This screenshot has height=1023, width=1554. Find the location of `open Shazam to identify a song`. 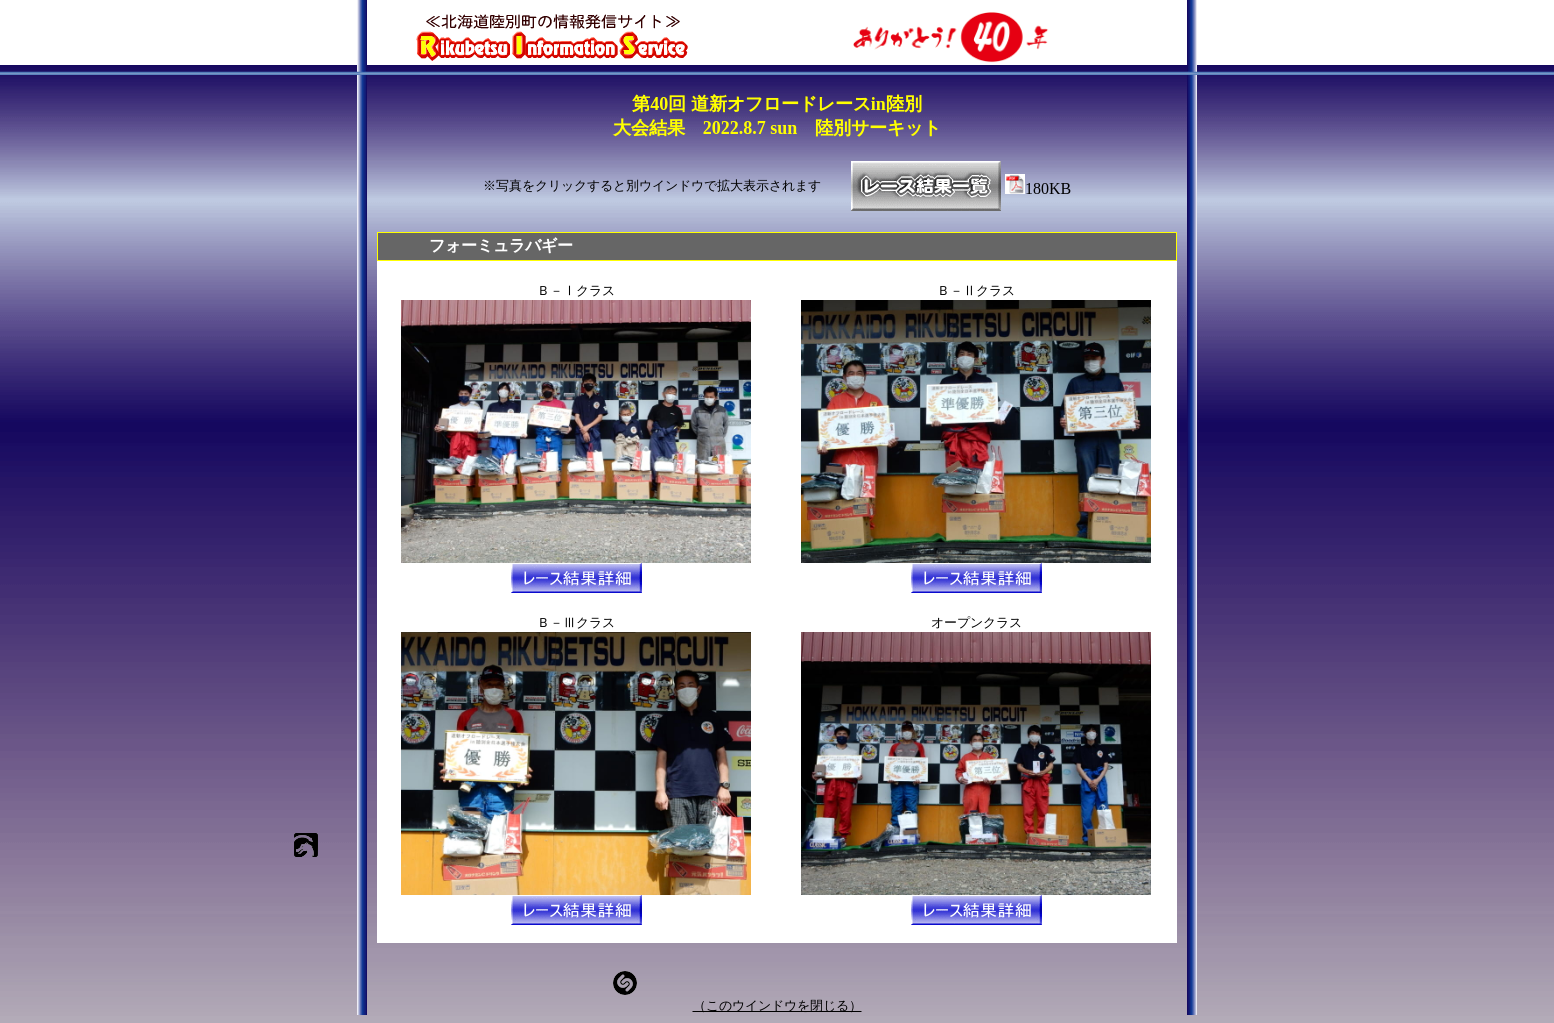

open Shazam to identify a song is located at coordinates (625, 983).